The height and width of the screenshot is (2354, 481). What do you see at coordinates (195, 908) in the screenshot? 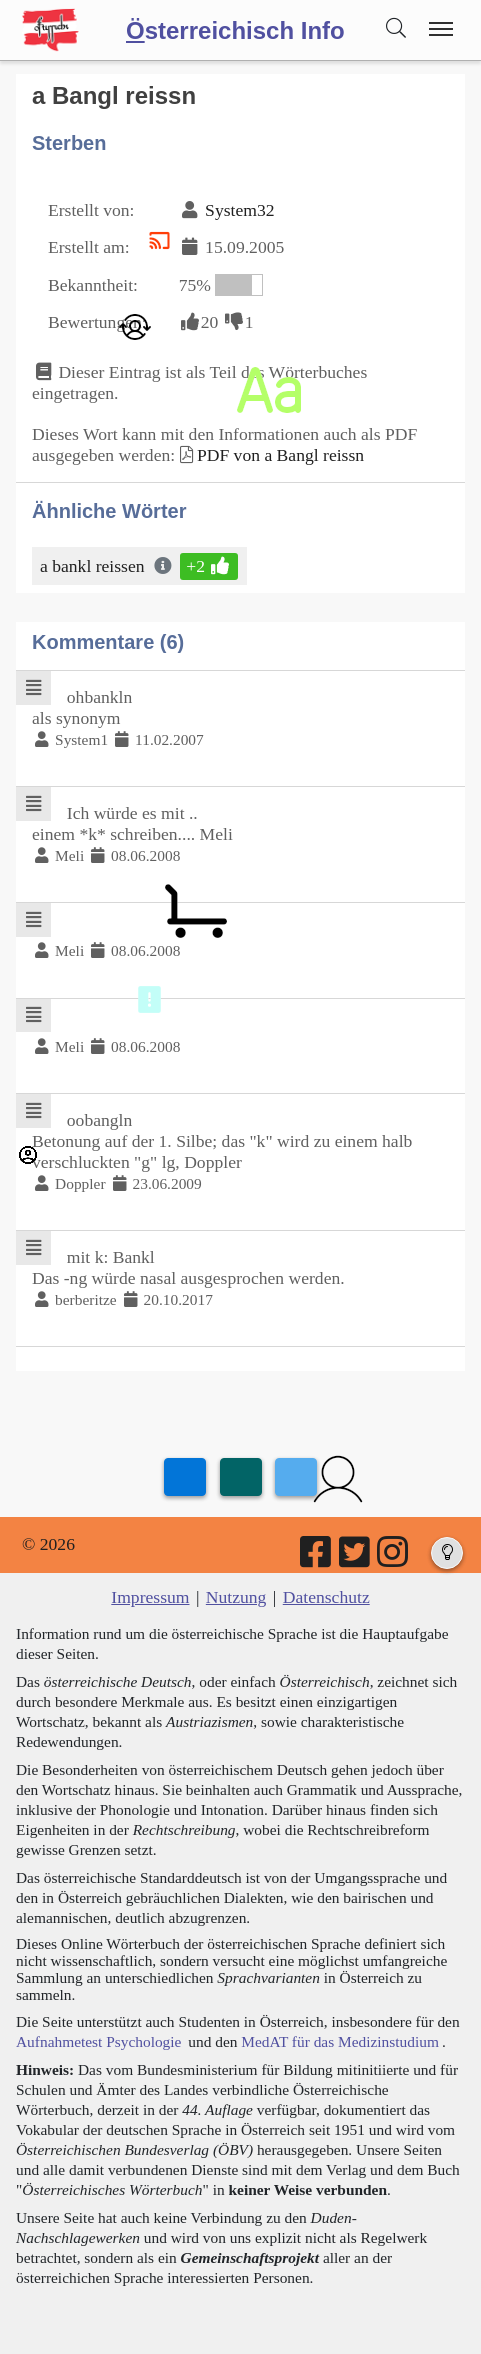
I see `view your shopping cart` at bounding box center [195, 908].